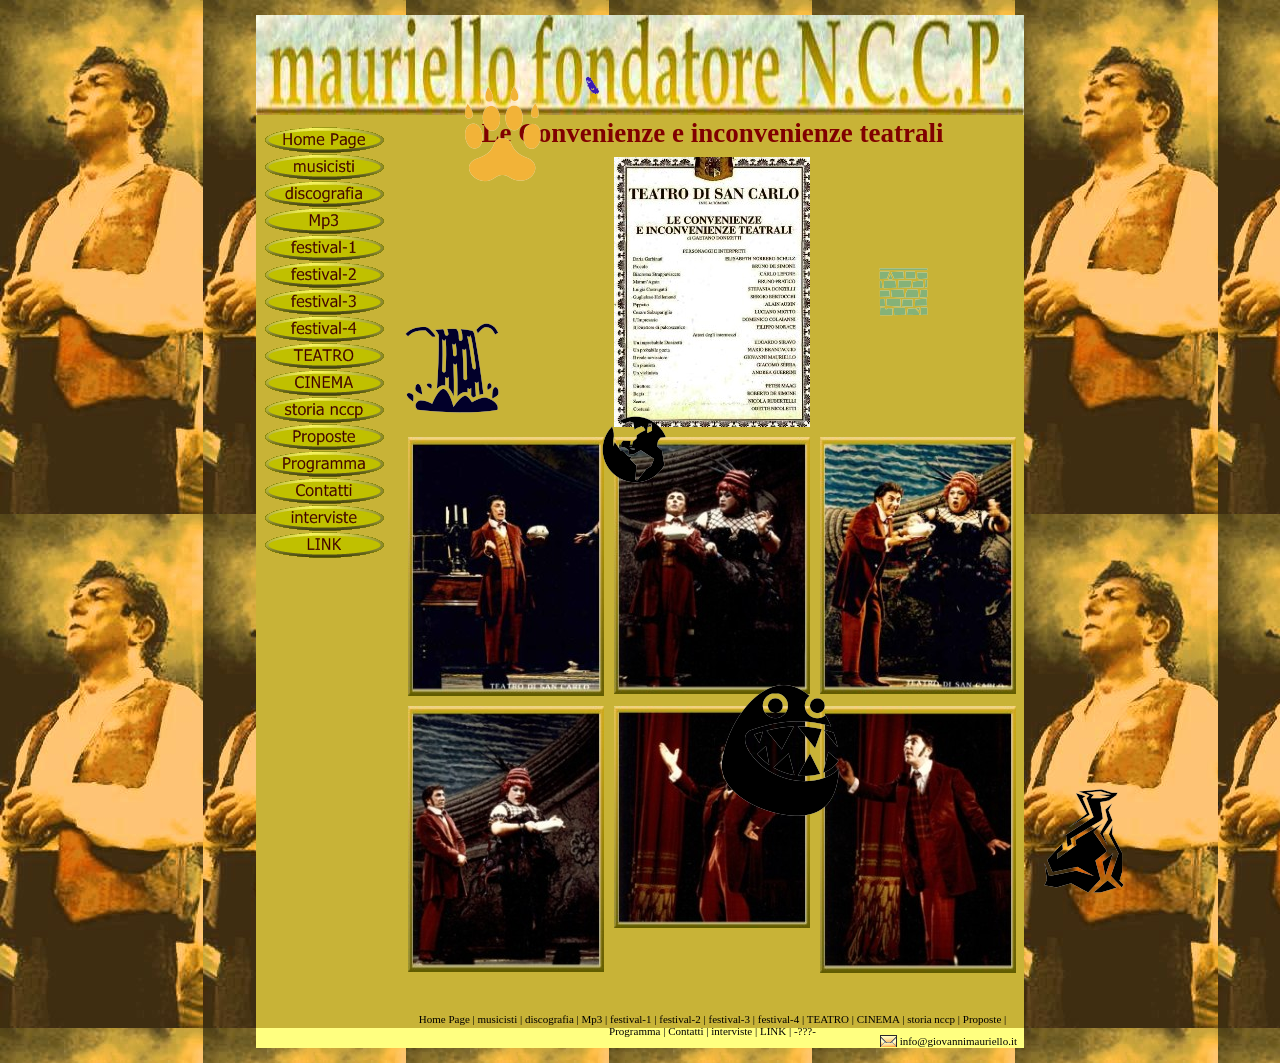 The width and height of the screenshot is (1280, 1063). I want to click on switch to global or worldwide view, so click(635, 449).